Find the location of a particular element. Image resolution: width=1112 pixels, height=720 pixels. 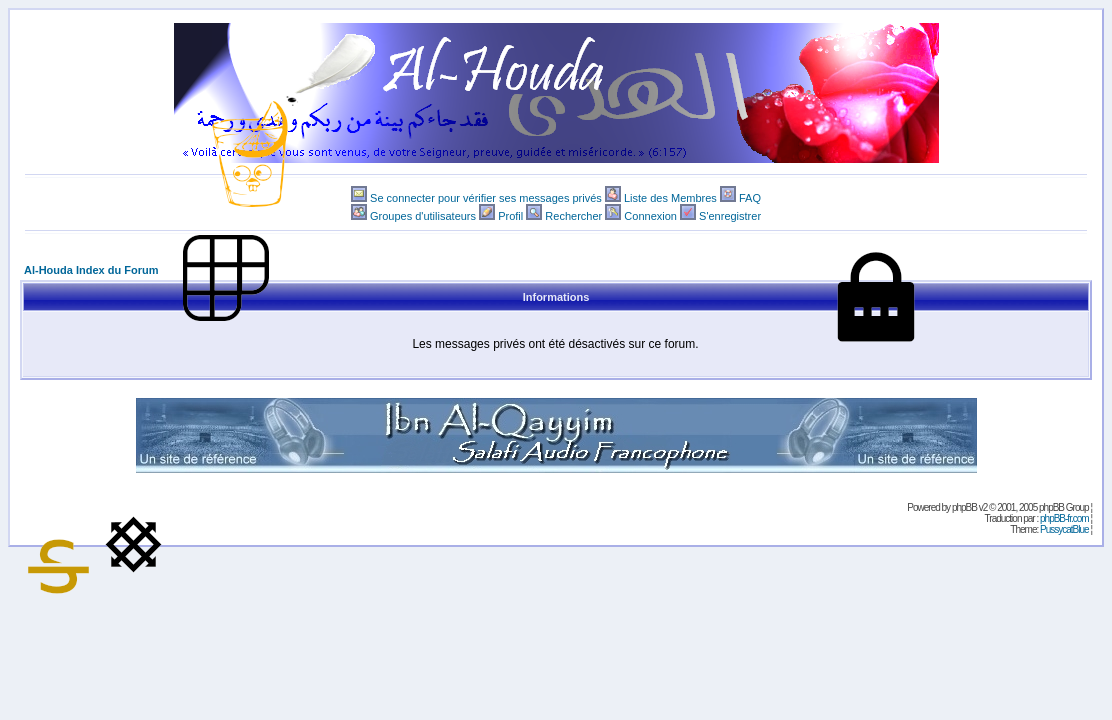

centos linux operating system logo is located at coordinates (133, 544).